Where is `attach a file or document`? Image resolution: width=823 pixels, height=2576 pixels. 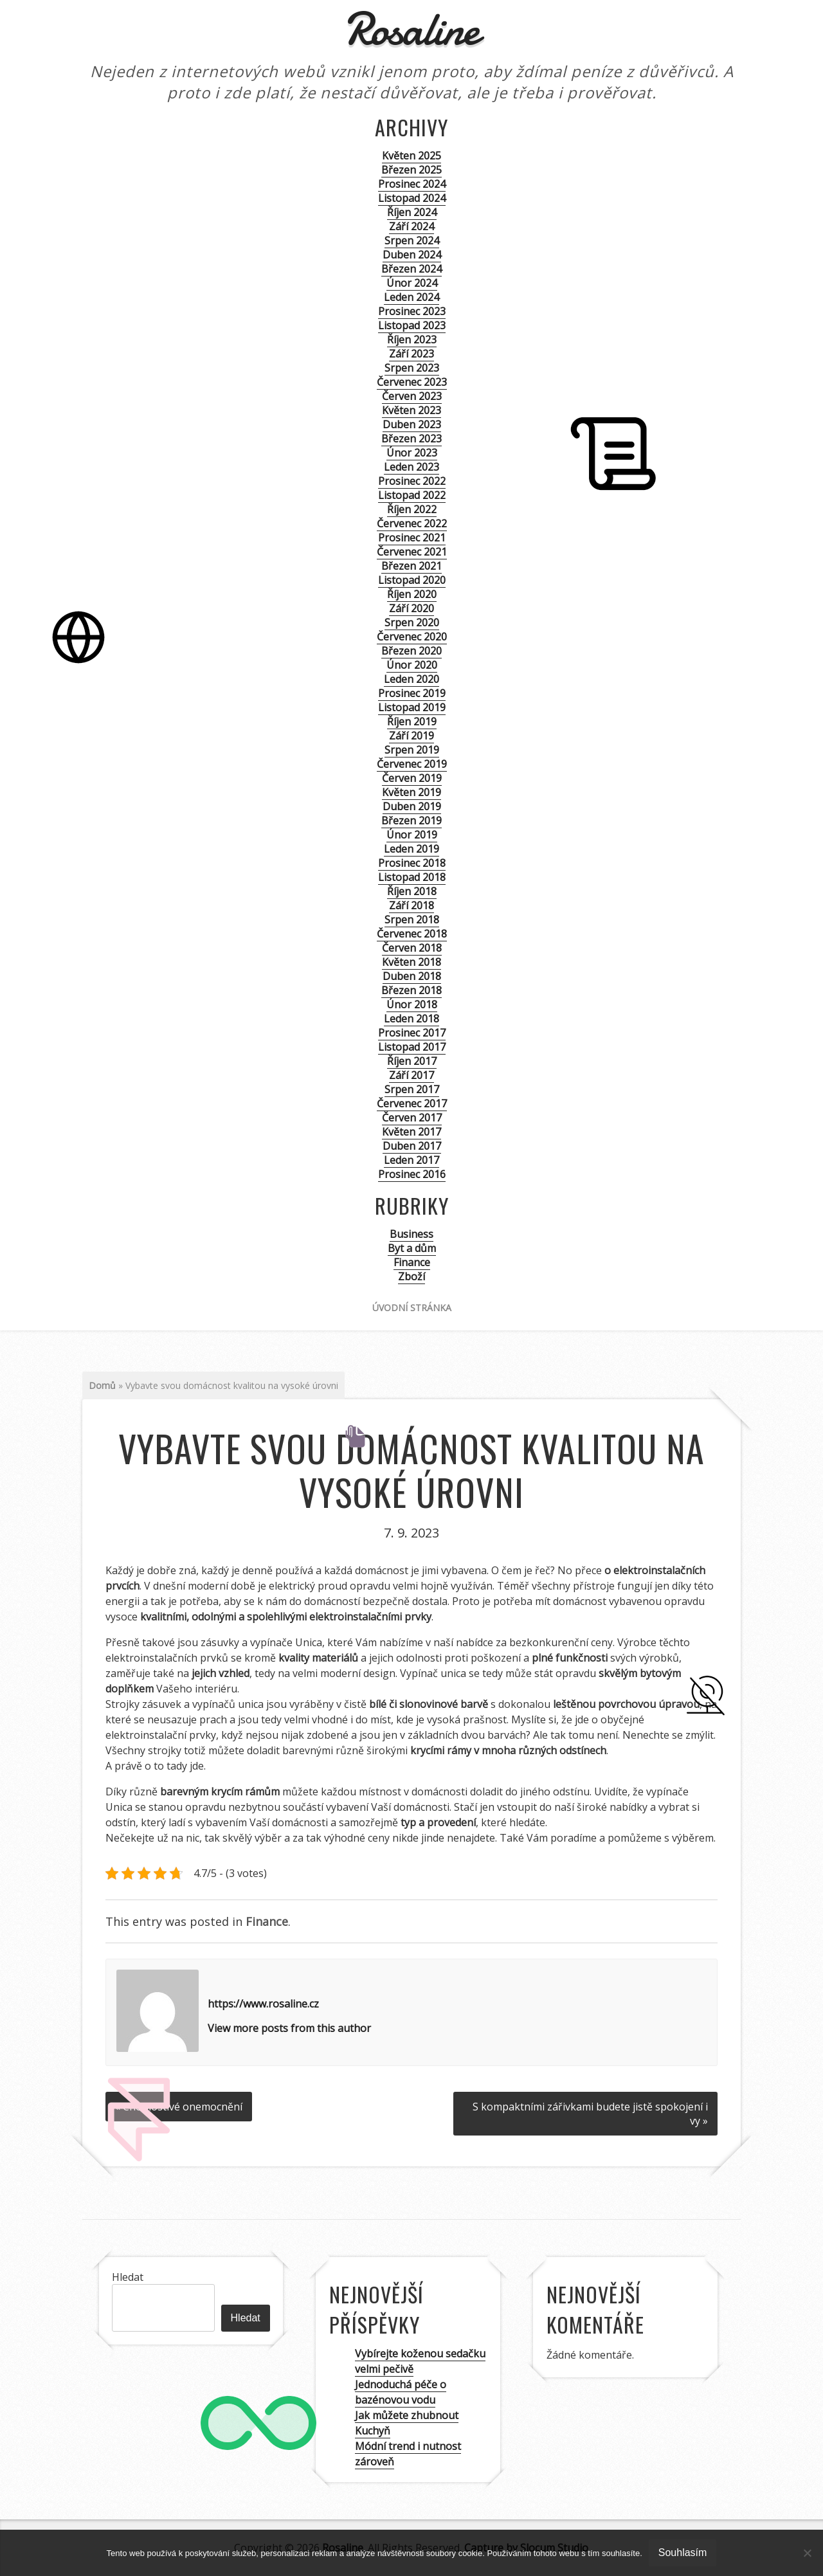 attach a file or document is located at coordinates (355, 1436).